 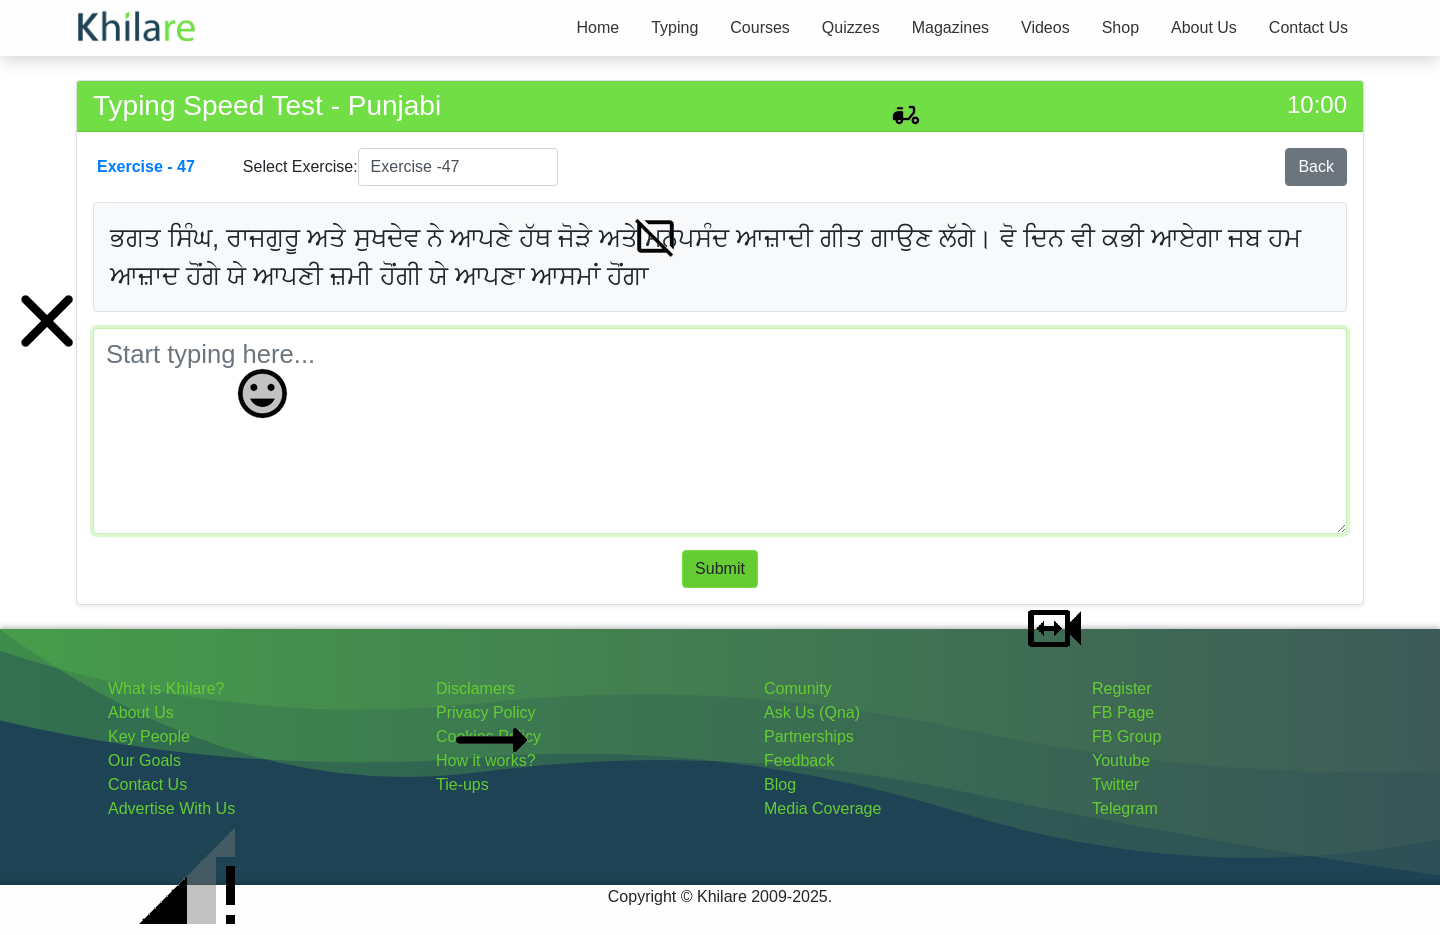 What do you see at coordinates (655, 236) in the screenshot?
I see `indicates browser not supported for this feature` at bounding box center [655, 236].